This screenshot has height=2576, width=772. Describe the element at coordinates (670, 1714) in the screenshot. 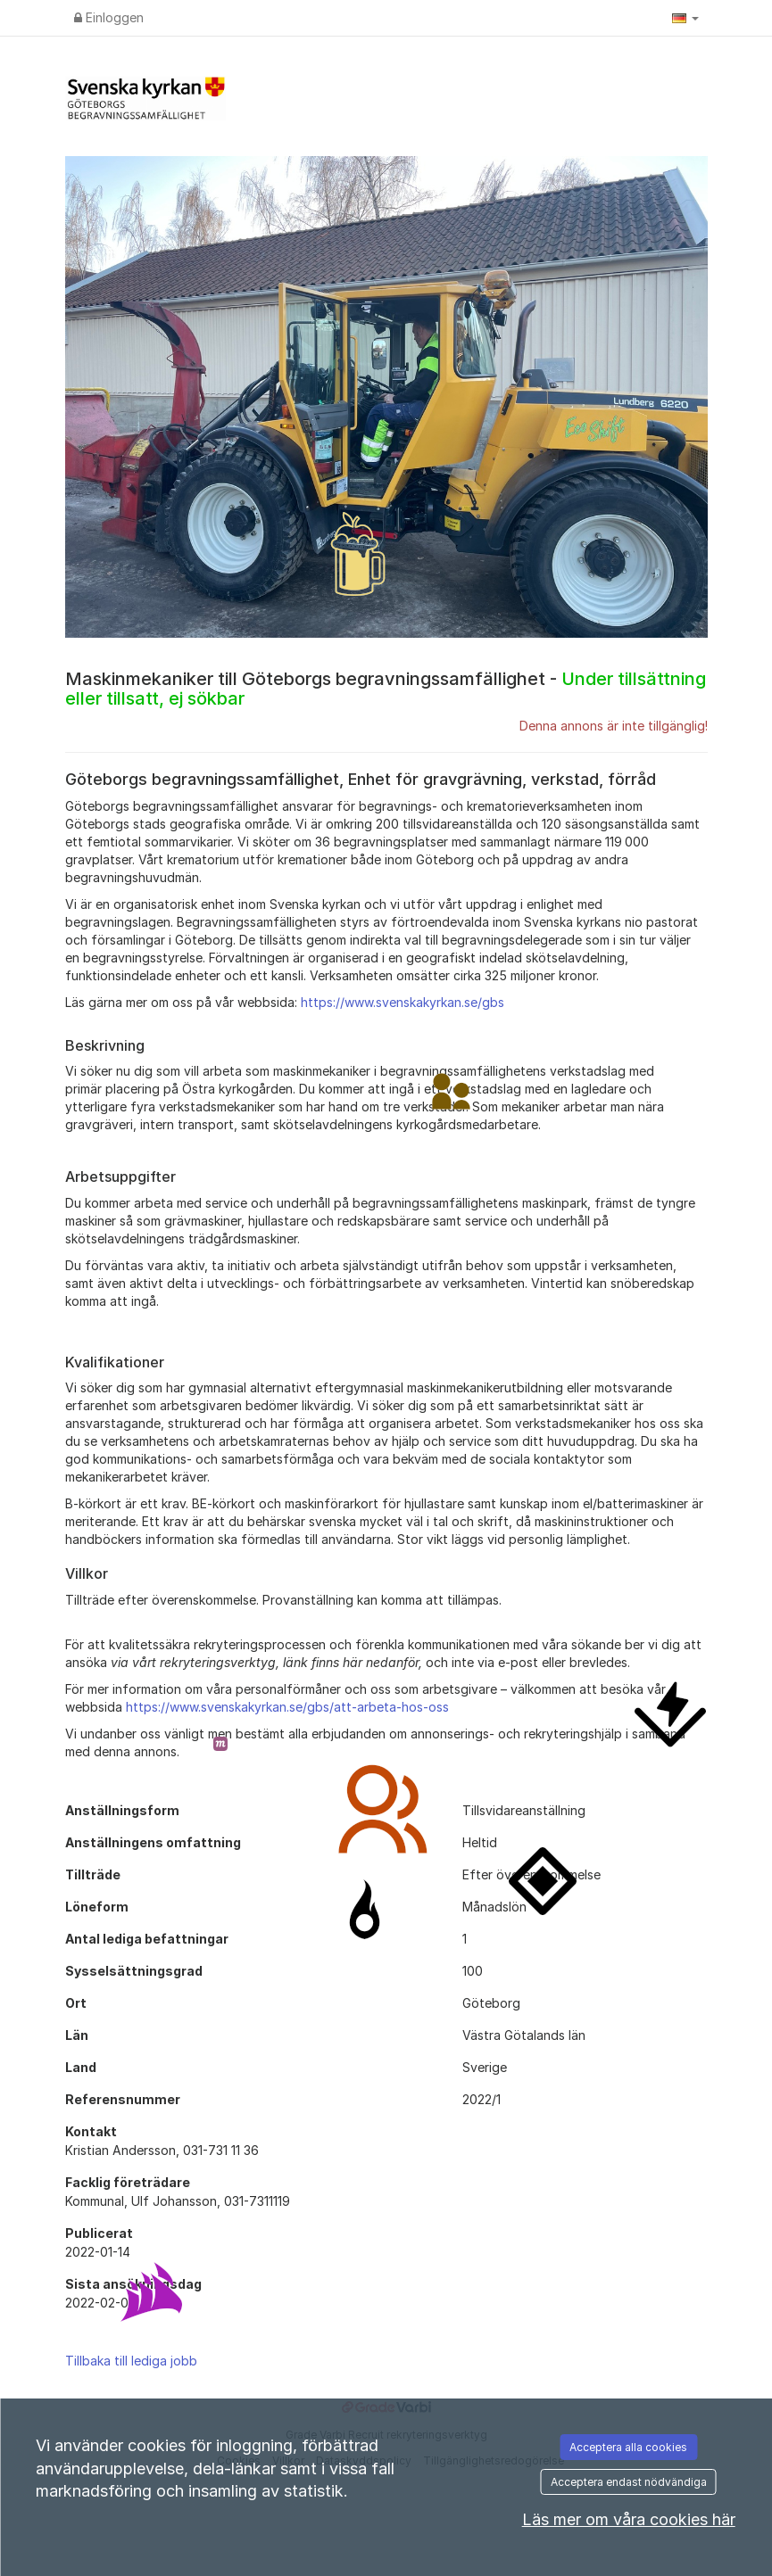

I see `vitest testing framework logo` at that location.